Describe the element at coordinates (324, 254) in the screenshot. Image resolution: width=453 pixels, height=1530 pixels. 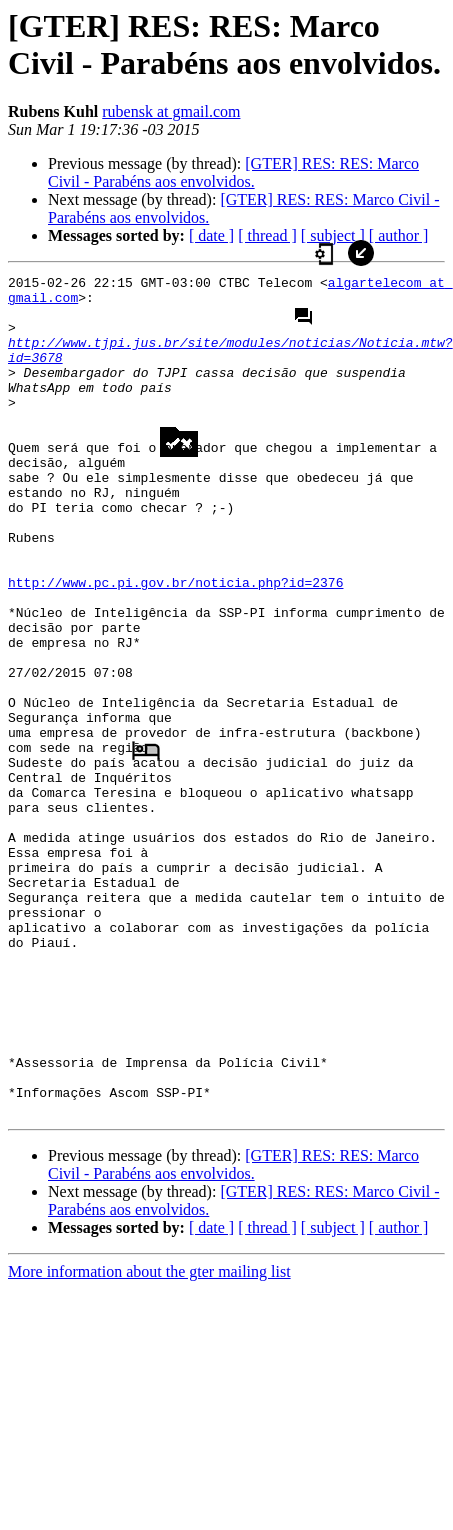
I see `configure device pairing settings` at that location.